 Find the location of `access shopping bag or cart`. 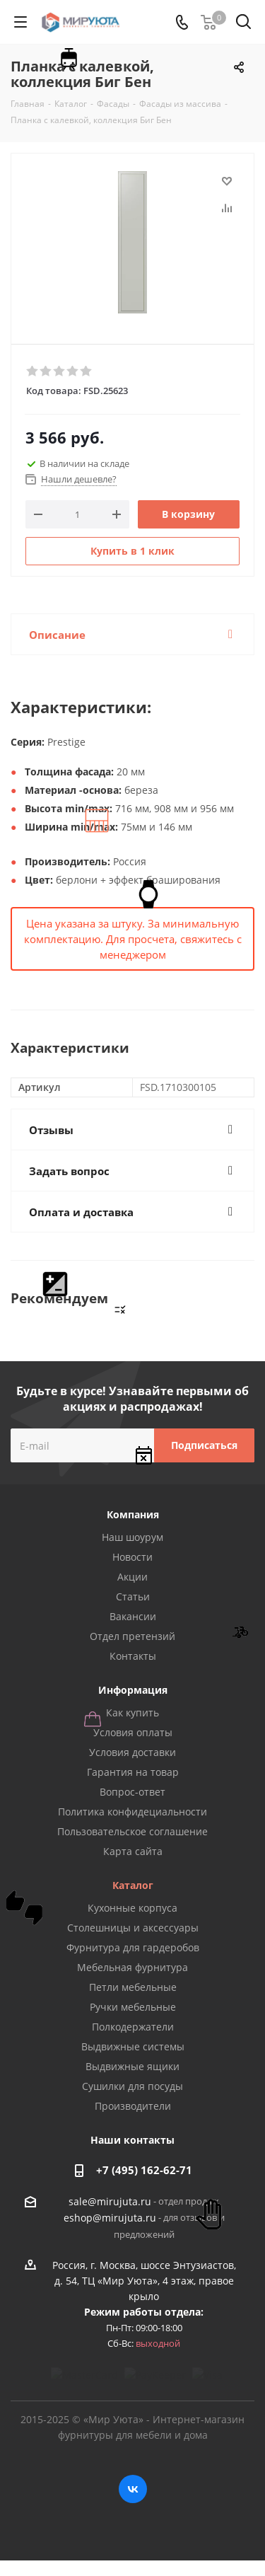

access shopping bag or cart is located at coordinates (93, 1720).